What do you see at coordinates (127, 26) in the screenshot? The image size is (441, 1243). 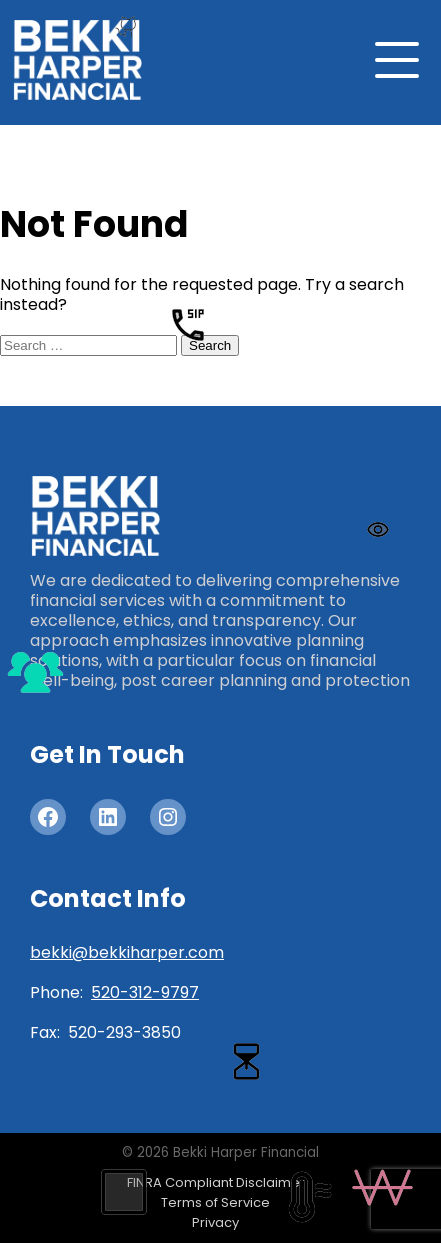 I see `view project on github` at bounding box center [127, 26].